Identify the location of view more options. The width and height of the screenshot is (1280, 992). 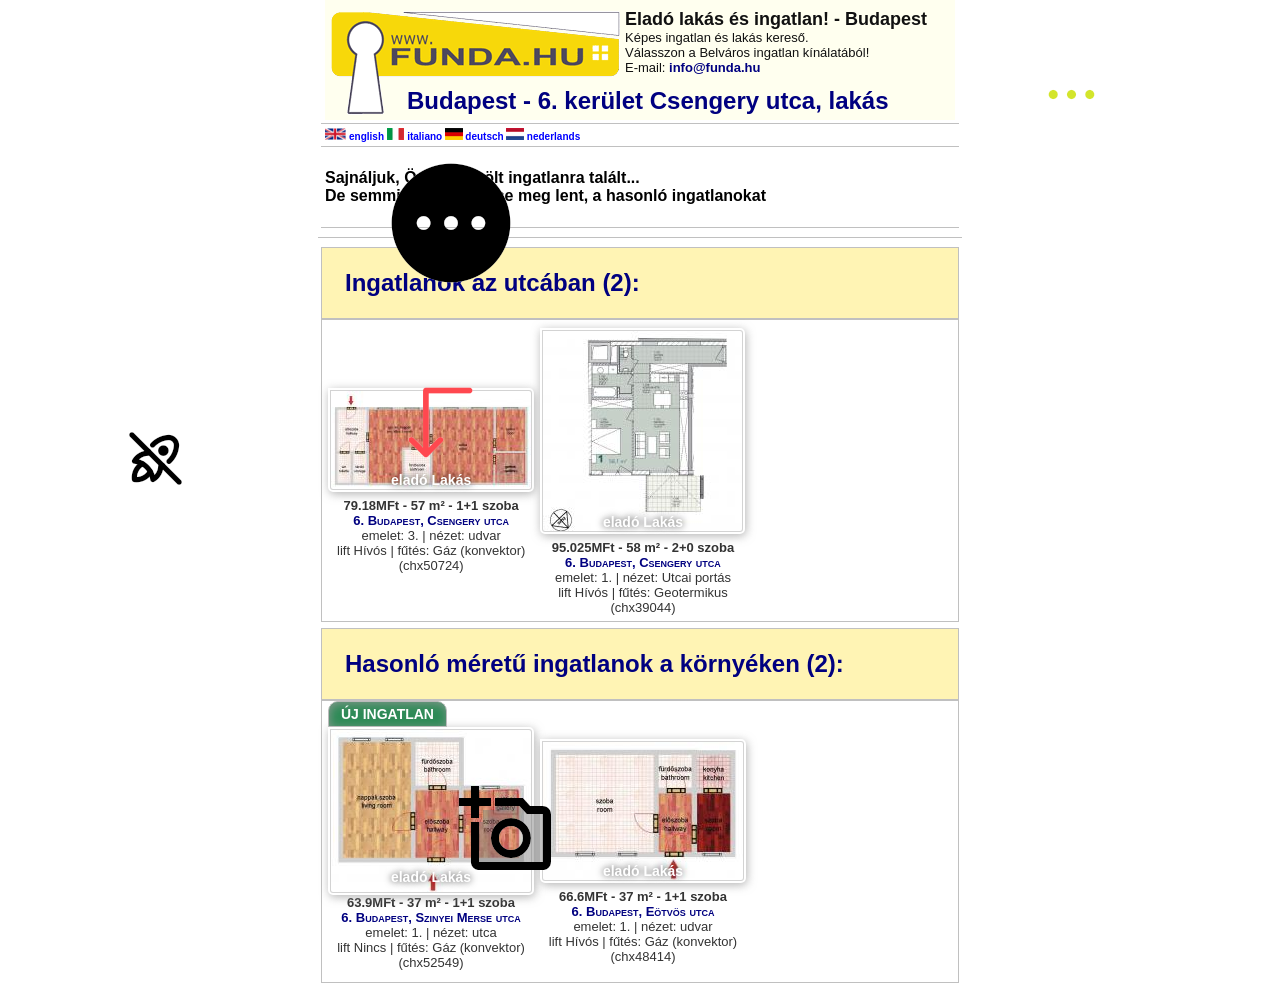
(1071, 94).